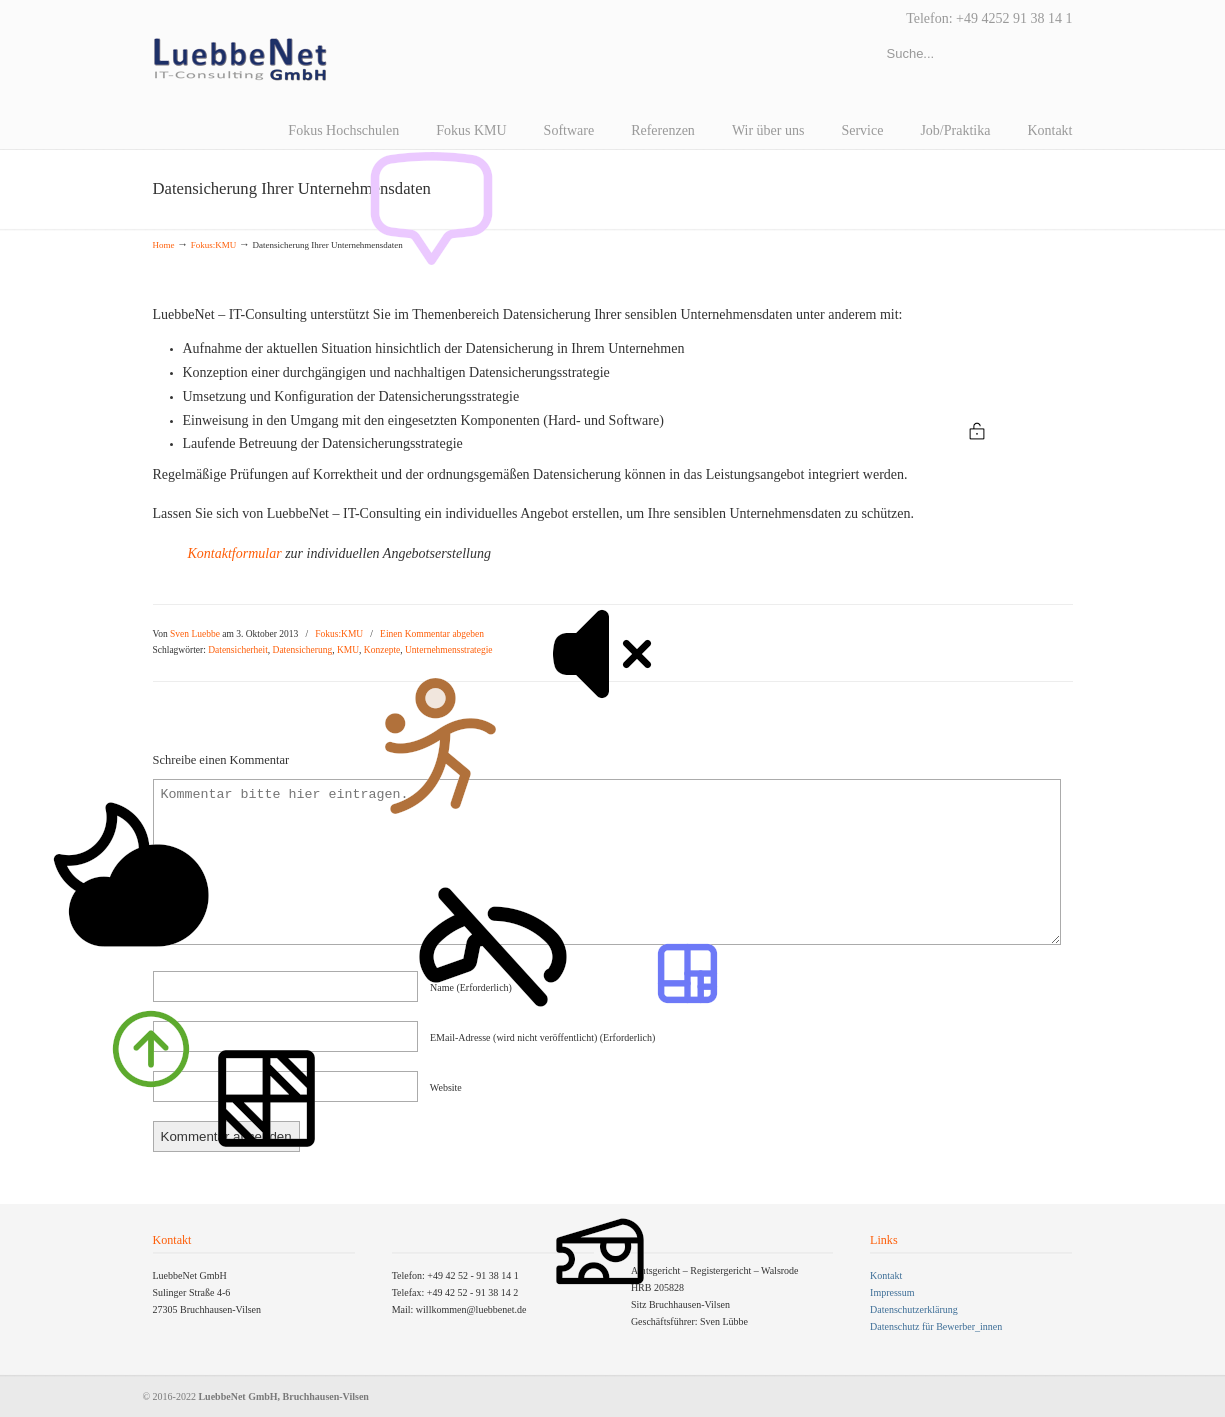 This screenshot has width=1225, height=1417. What do you see at coordinates (151, 1049) in the screenshot?
I see `scroll to top of page` at bounding box center [151, 1049].